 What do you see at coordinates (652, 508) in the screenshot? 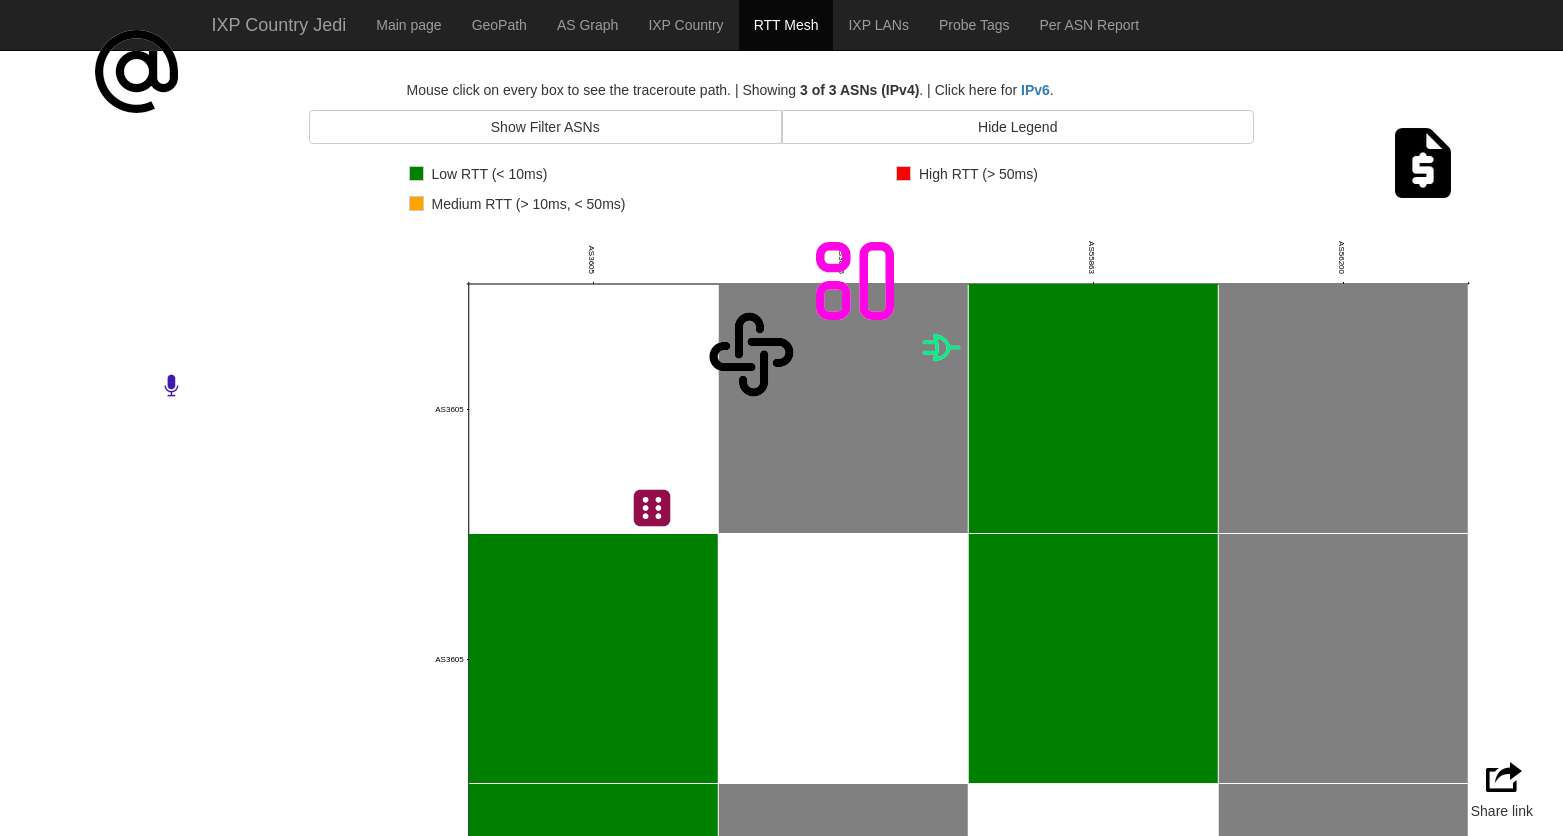
I see `roll the dice or generate a random result` at bounding box center [652, 508].